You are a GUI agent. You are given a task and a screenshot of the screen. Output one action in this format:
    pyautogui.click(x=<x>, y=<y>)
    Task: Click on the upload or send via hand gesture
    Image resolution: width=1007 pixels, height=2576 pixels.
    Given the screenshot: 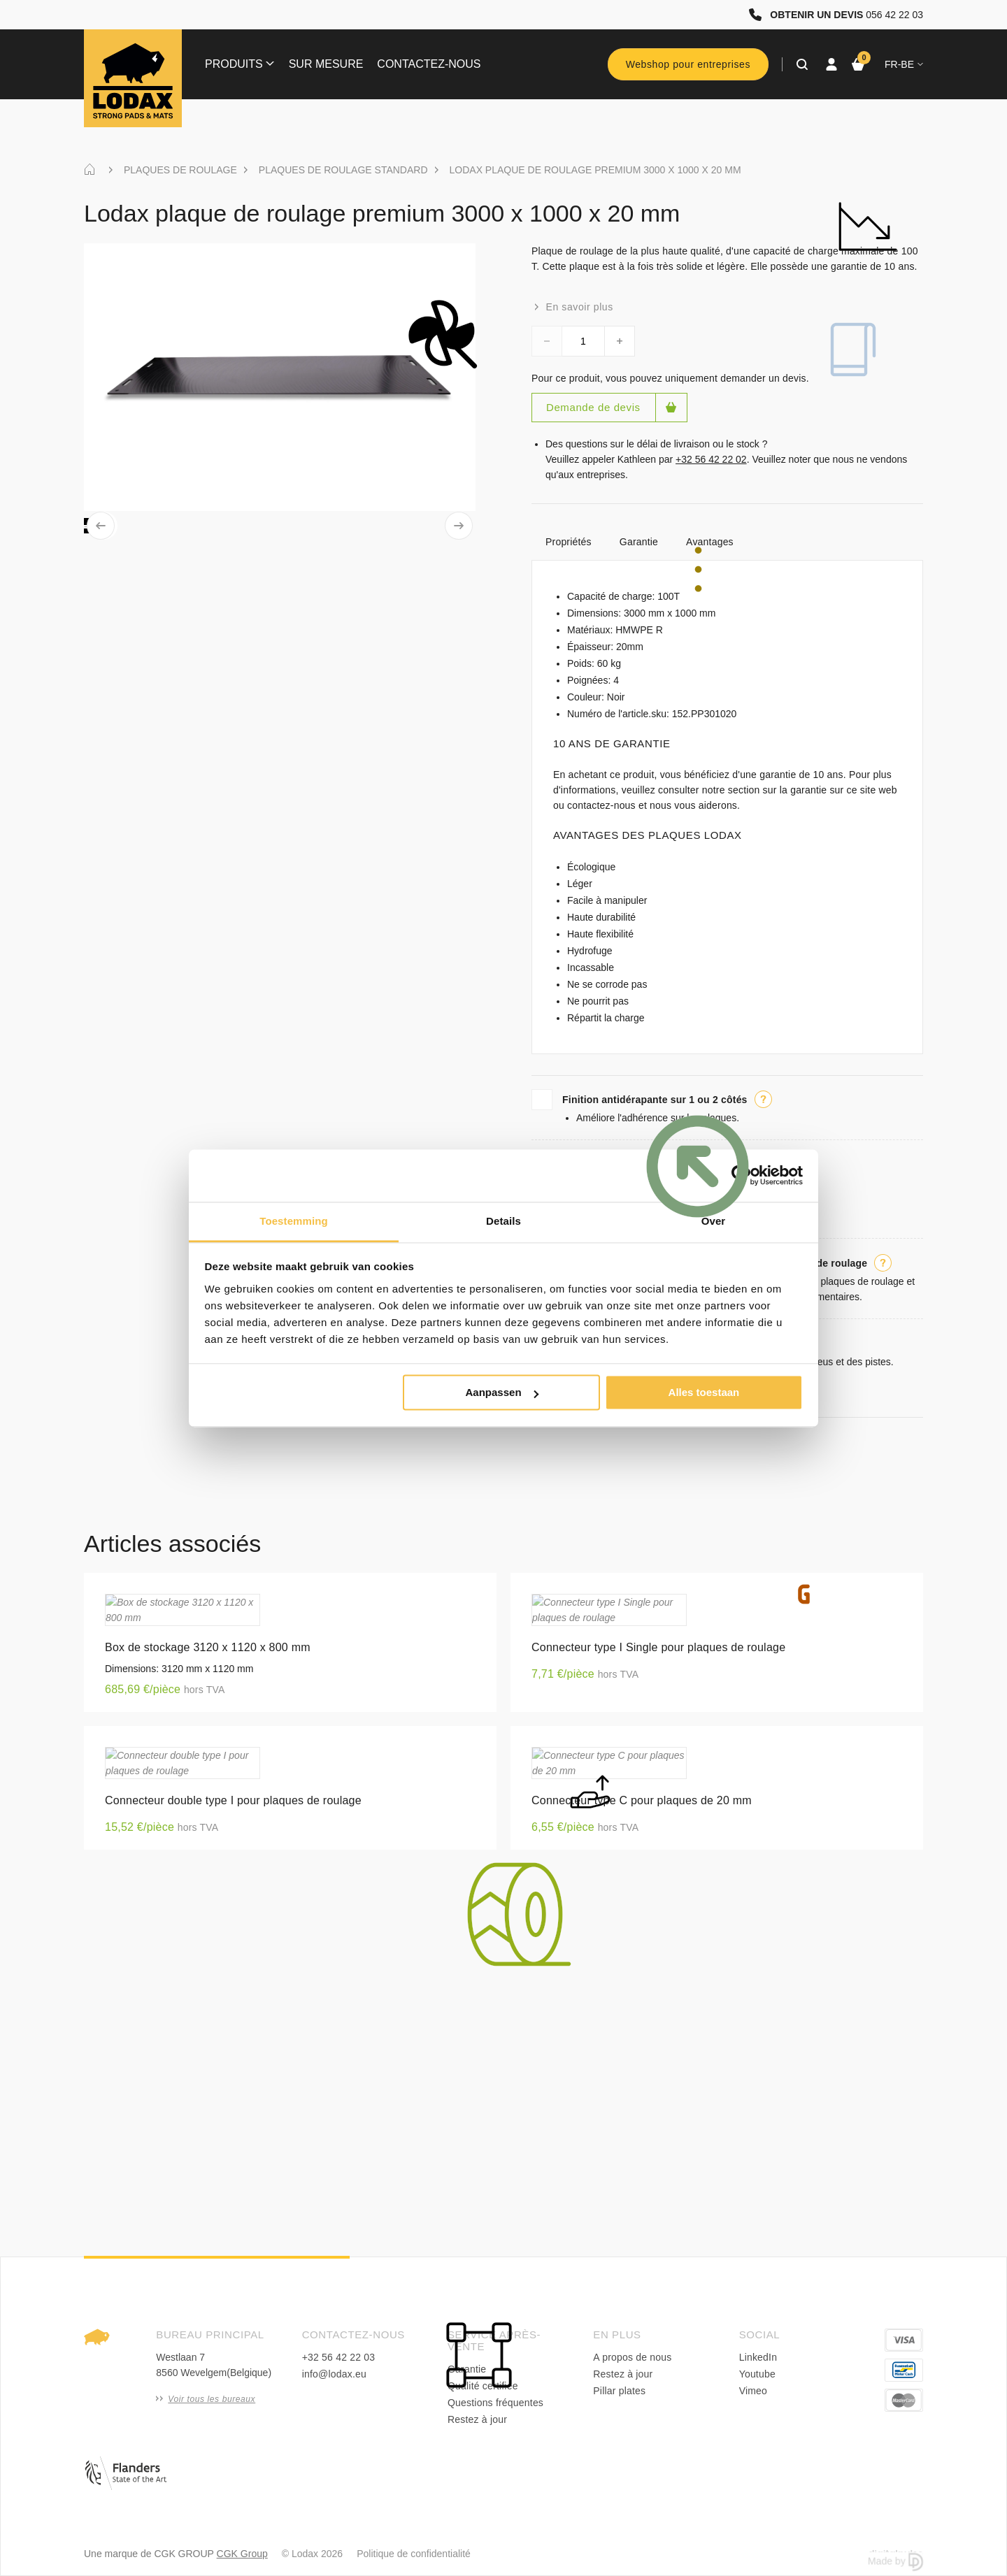 What is the action you would take?
    pyautogui.click(x=592, y=1794)
    